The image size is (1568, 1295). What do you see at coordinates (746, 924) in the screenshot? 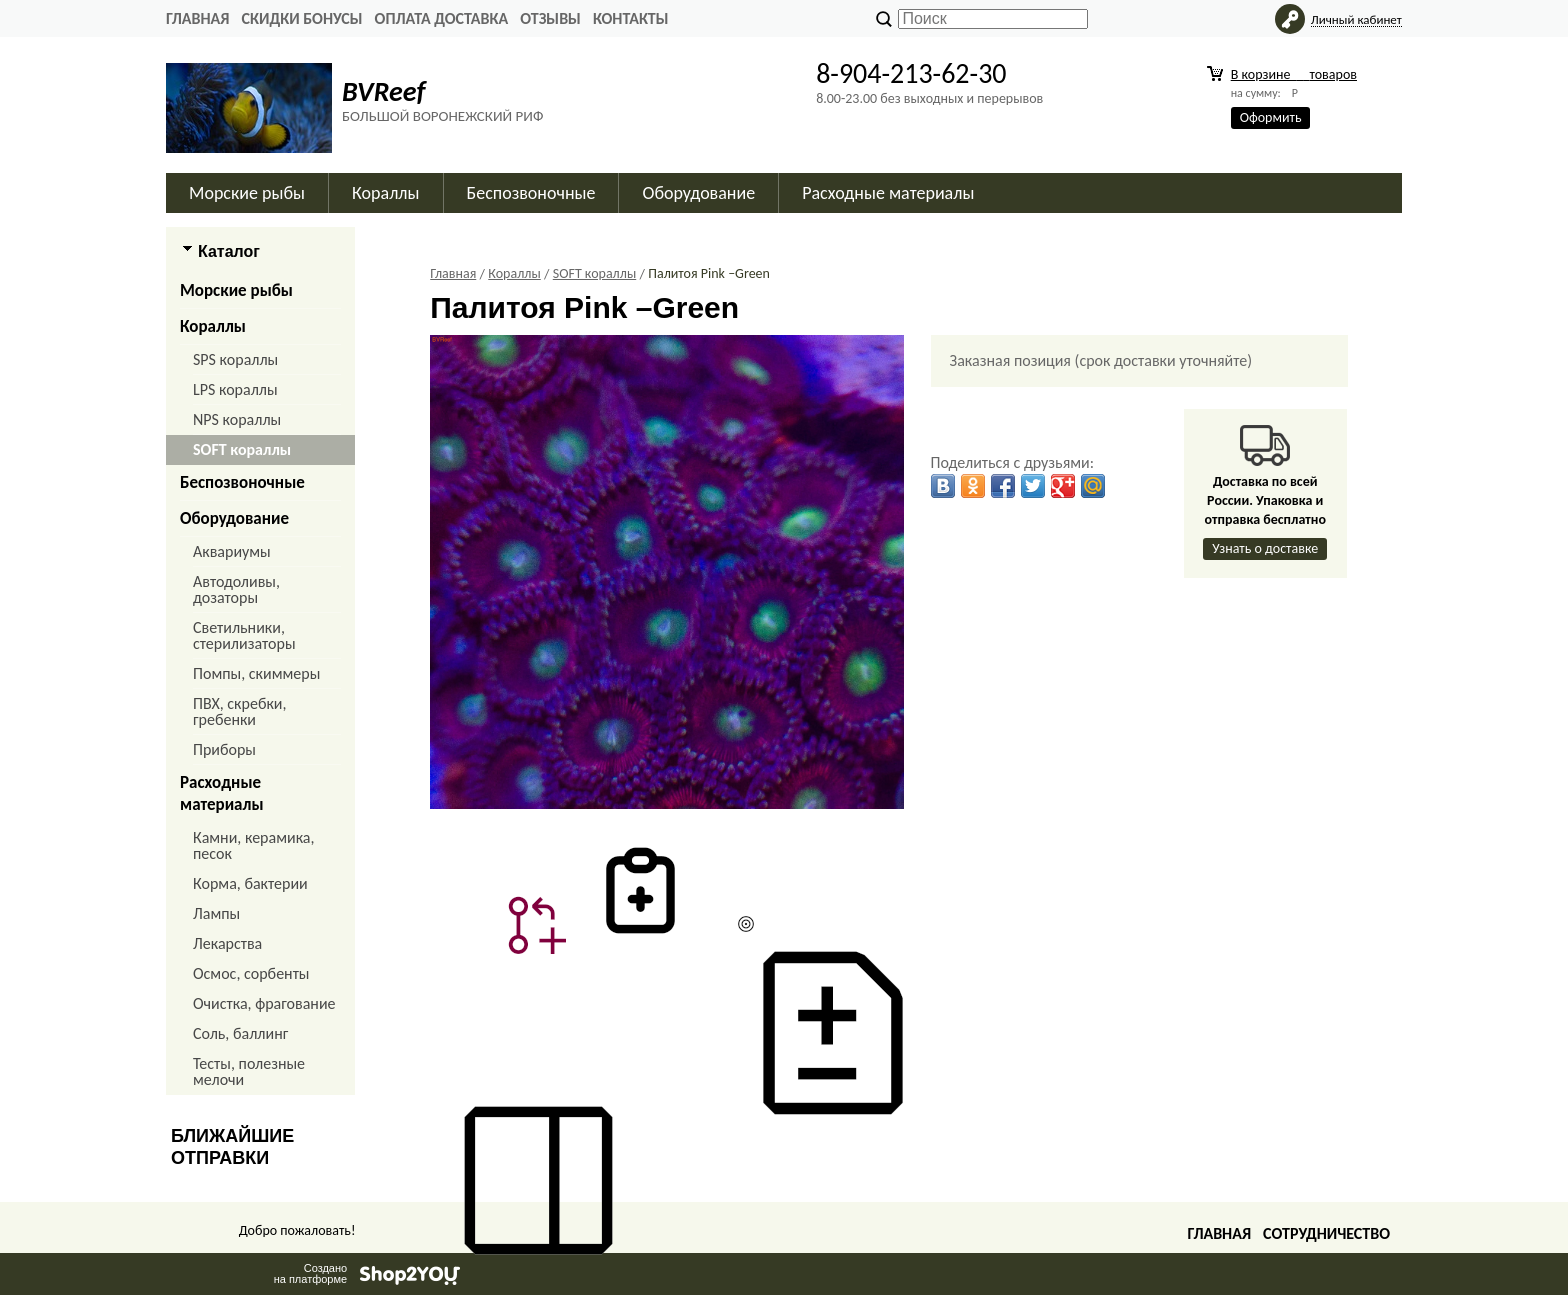
I see `set a target or goal` at bounding box center [746, 924].